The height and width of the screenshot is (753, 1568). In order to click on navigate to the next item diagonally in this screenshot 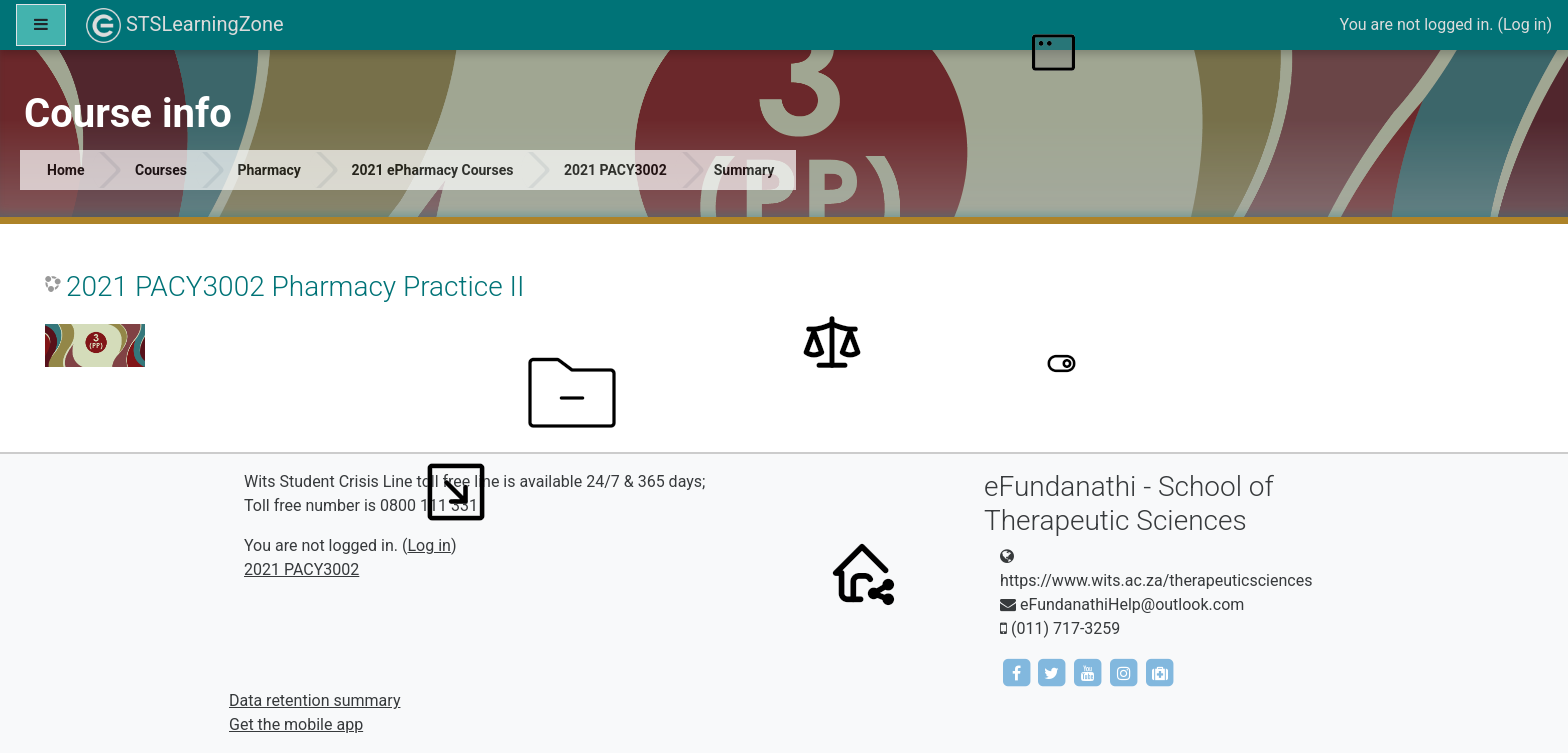, I will do `click(456, 492)`.